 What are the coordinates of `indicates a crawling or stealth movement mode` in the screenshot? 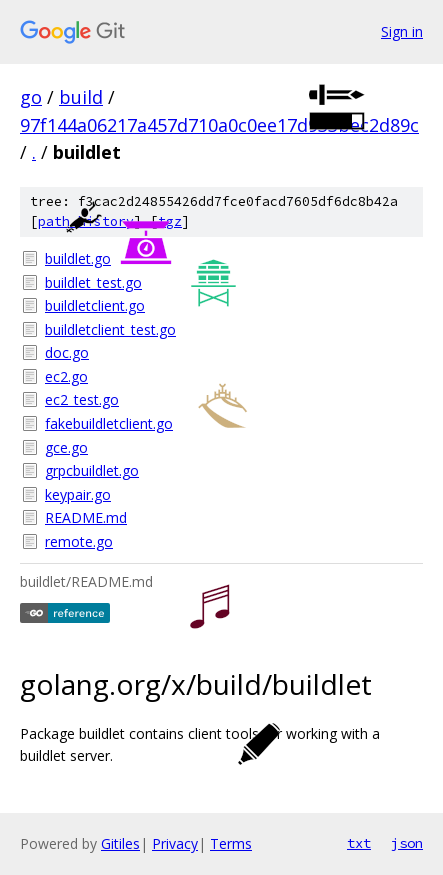 It's located at (84, 217).